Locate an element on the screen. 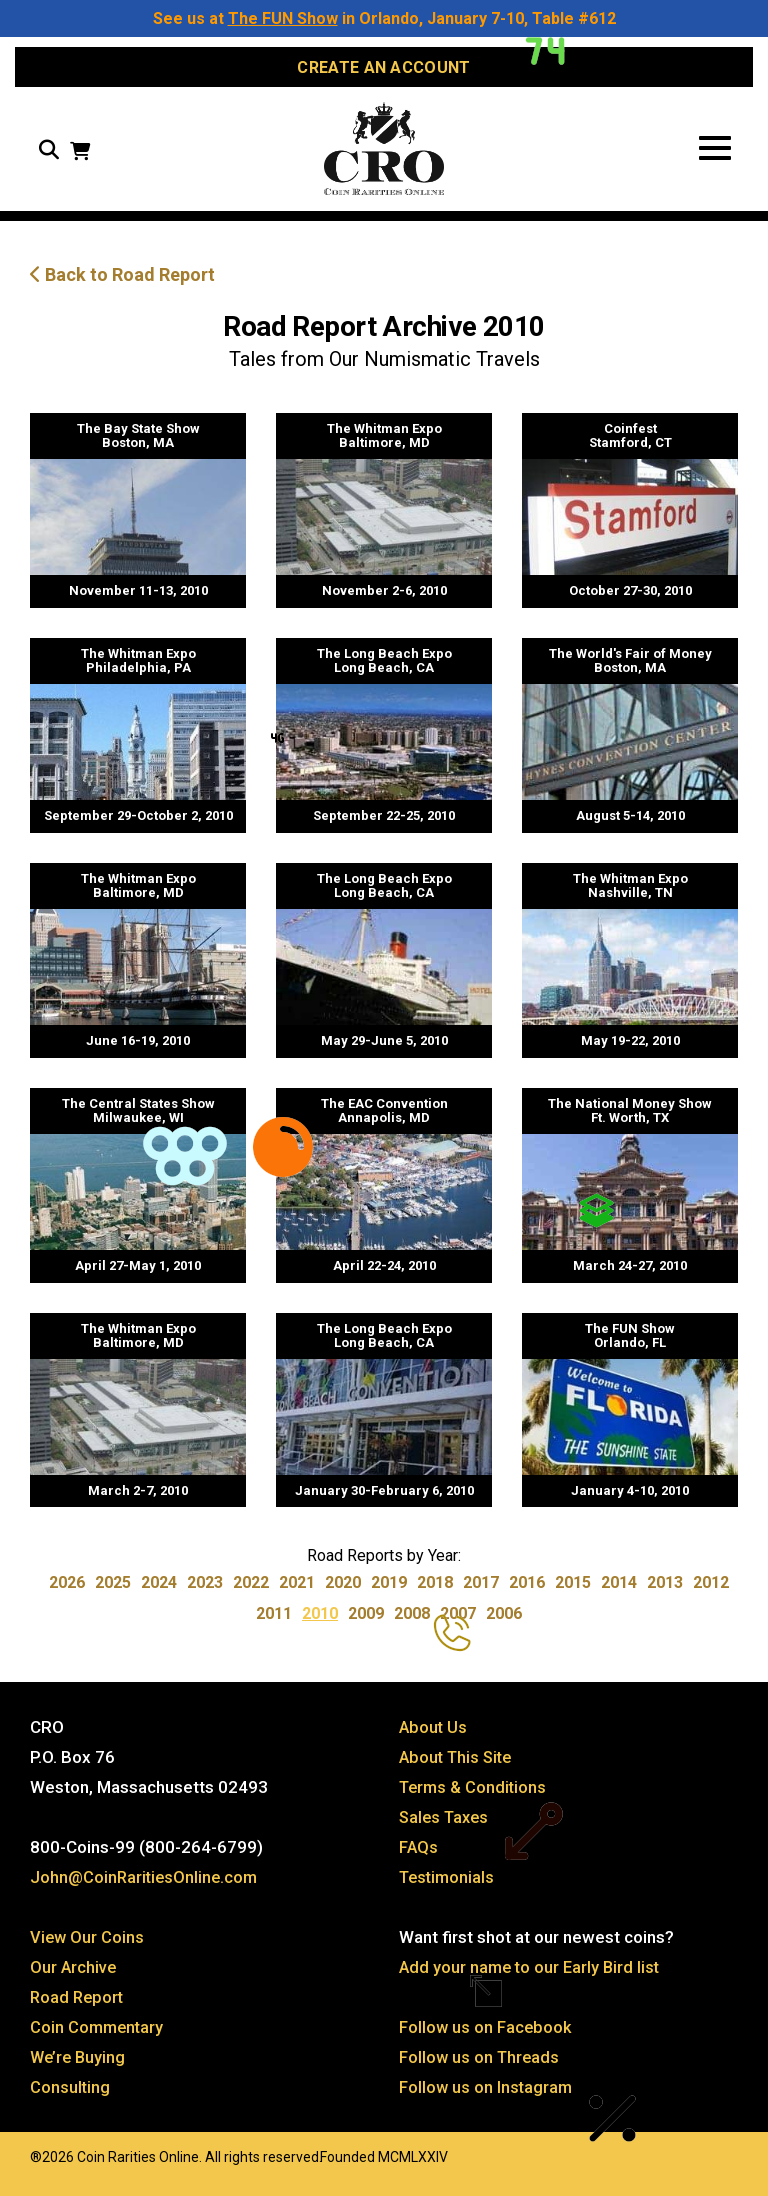 The image size is (768, 2196). displays the number 74 as a label or count indicator is located at coordinates (545, 51).